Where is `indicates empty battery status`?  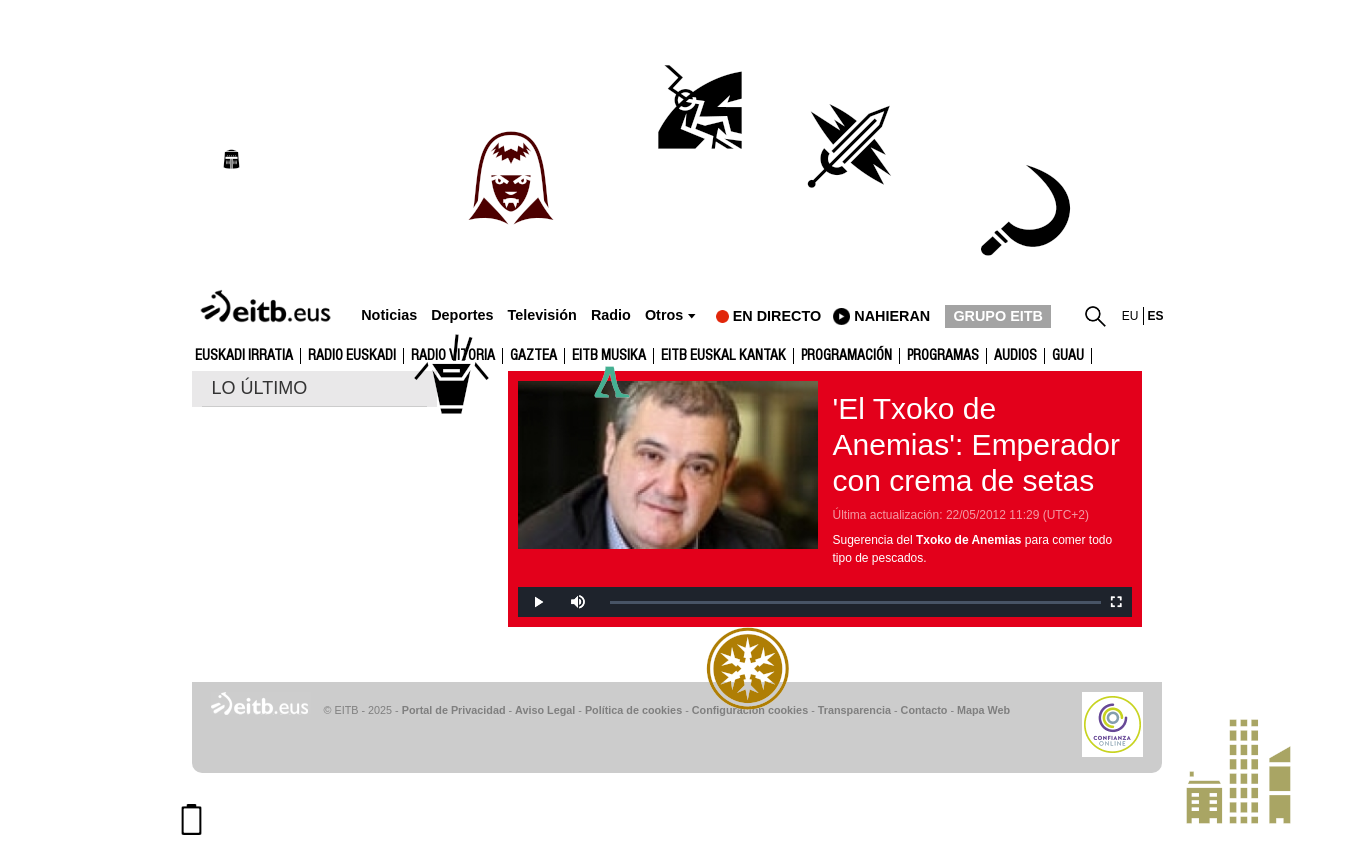
indicates empty battery status is located at coordinates (191, 819).